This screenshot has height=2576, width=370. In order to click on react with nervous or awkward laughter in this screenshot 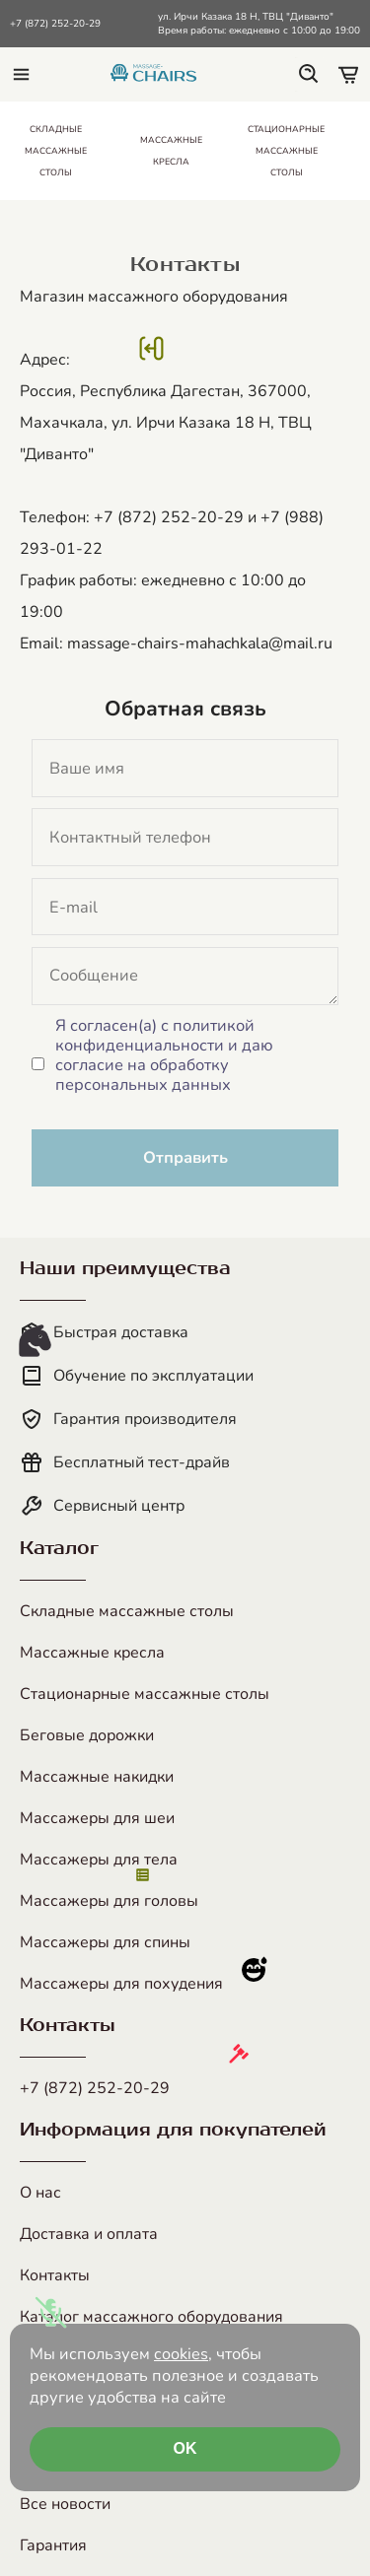, I will do `click(254, 1970)`.